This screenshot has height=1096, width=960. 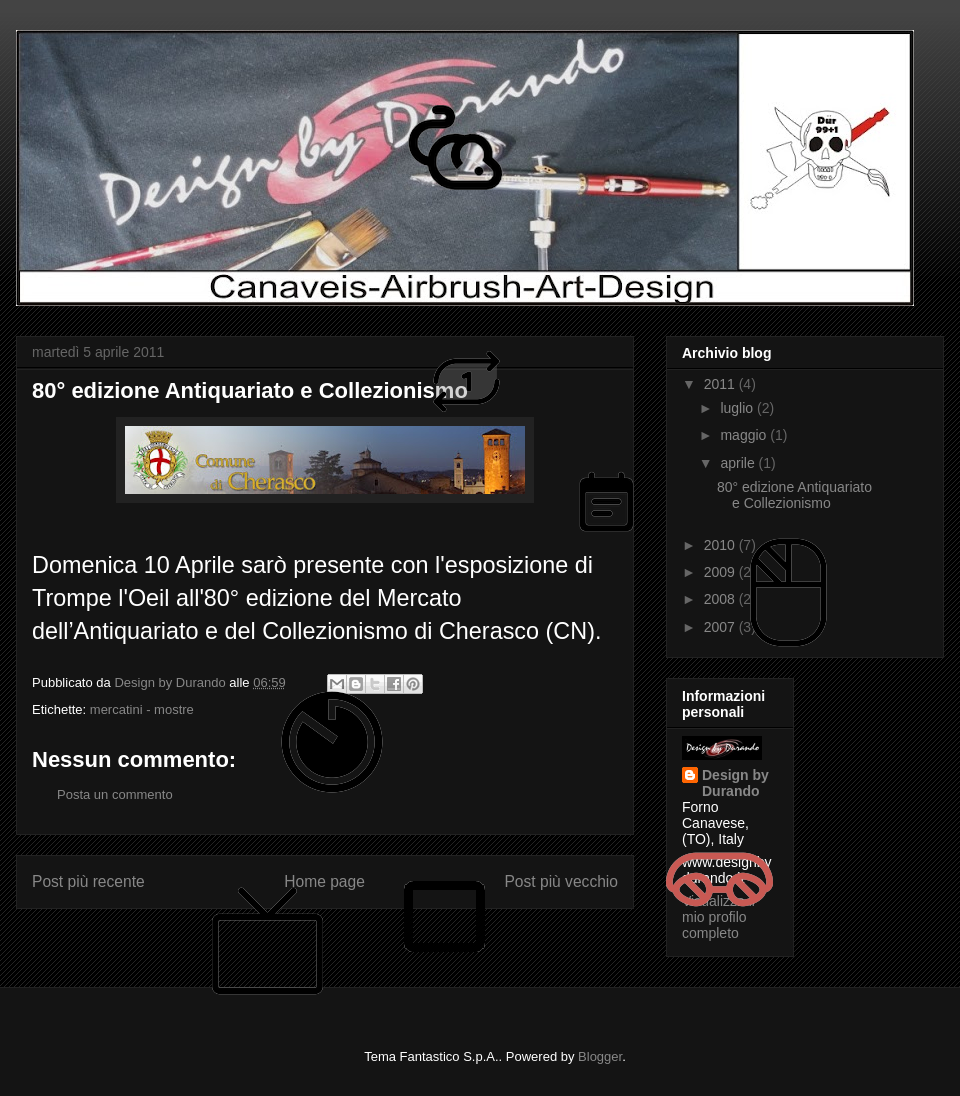 I want to click on view event details or notes, so click(x=606, y=504).